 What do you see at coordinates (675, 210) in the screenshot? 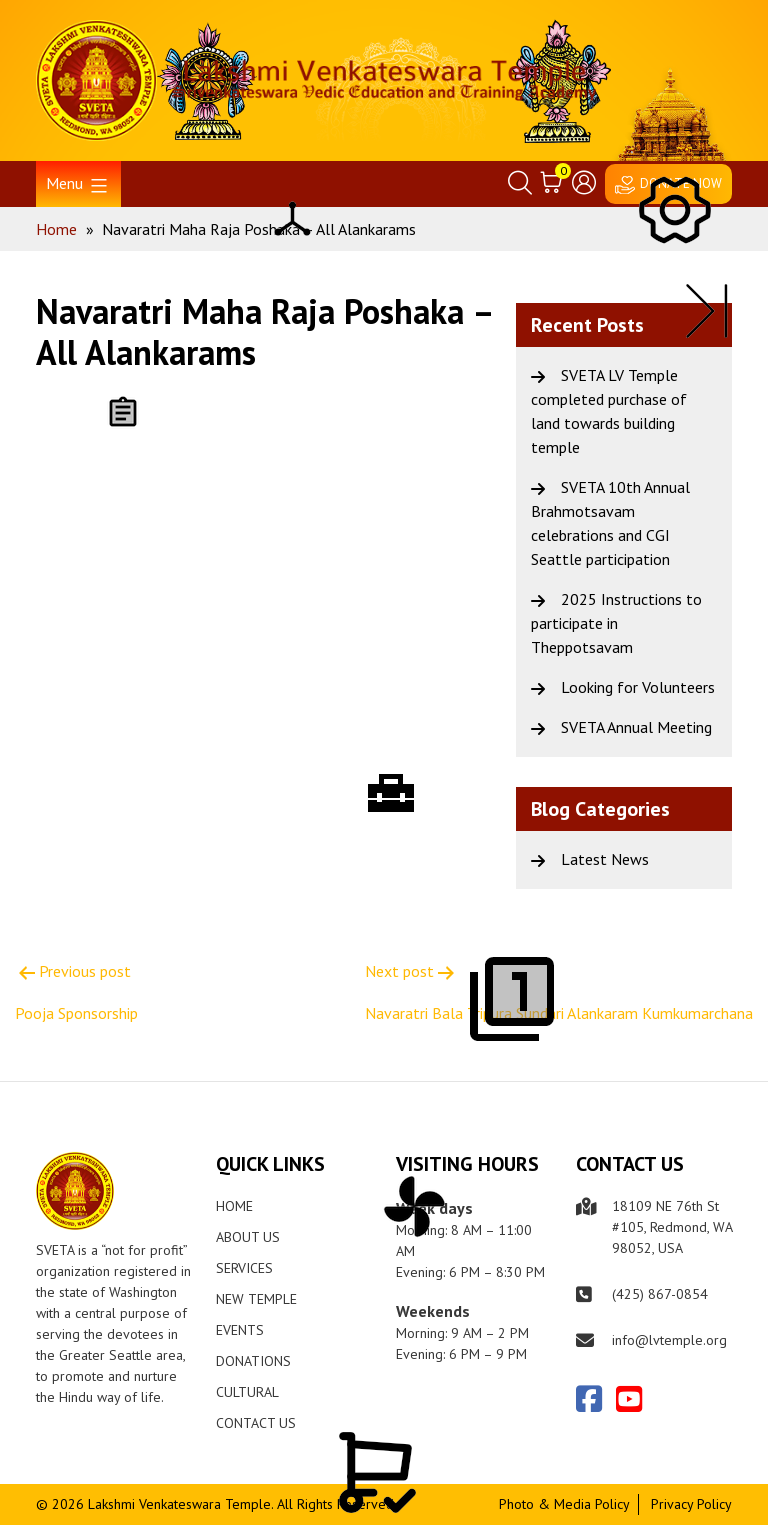
I see `access settings or preferences` at bounding box center [675, 210].